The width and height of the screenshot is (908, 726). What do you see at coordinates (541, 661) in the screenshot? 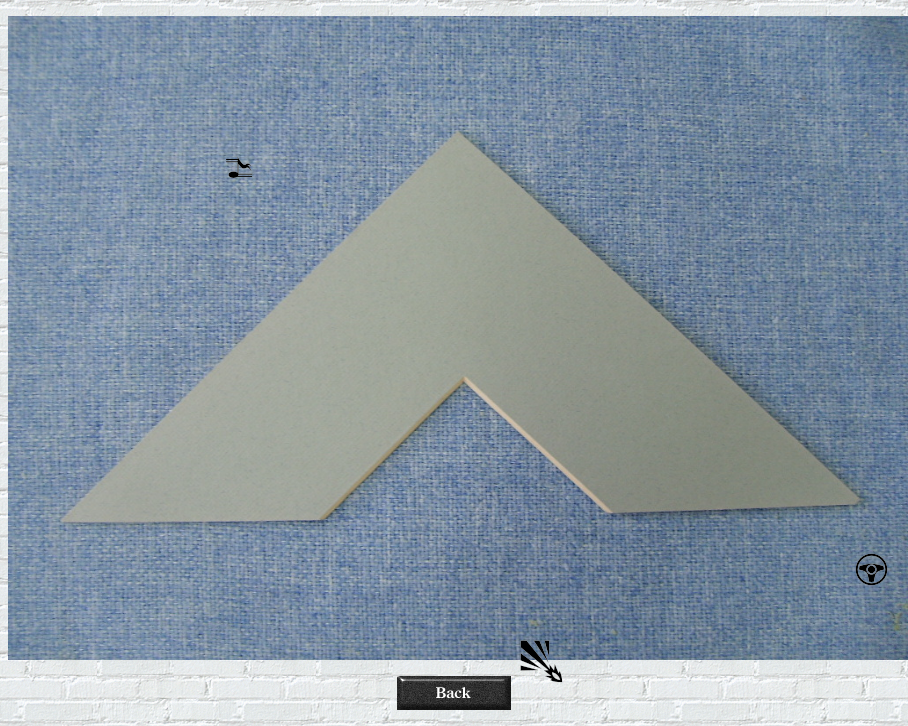
I see `incoming attack or threat warning` at bounding box center [541, 661].